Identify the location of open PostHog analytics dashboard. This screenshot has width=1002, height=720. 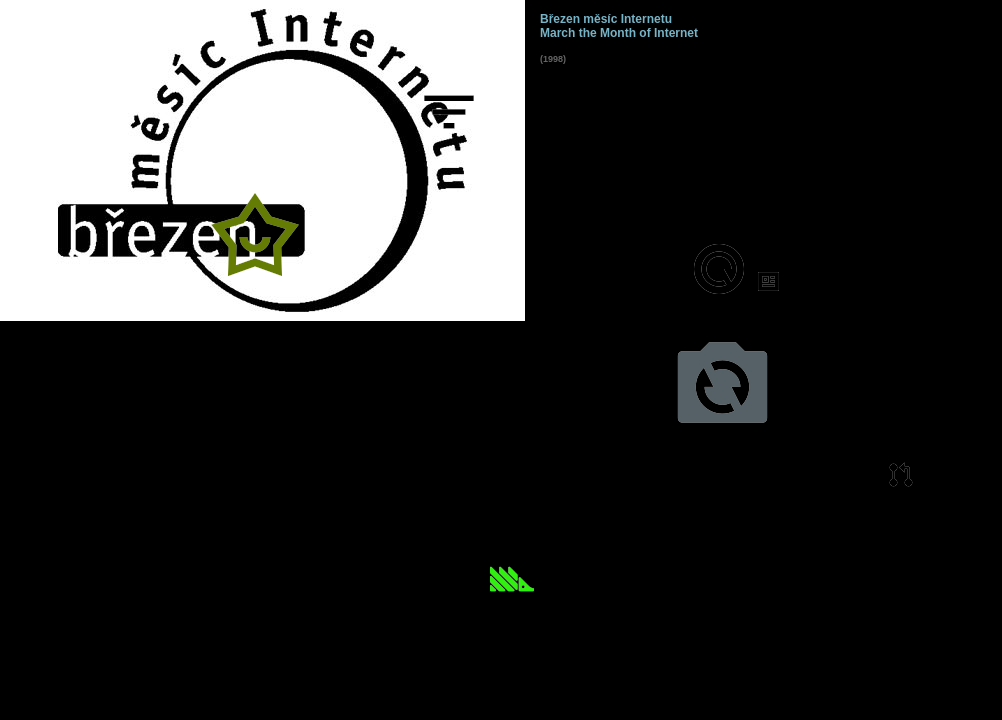
(512, 579).